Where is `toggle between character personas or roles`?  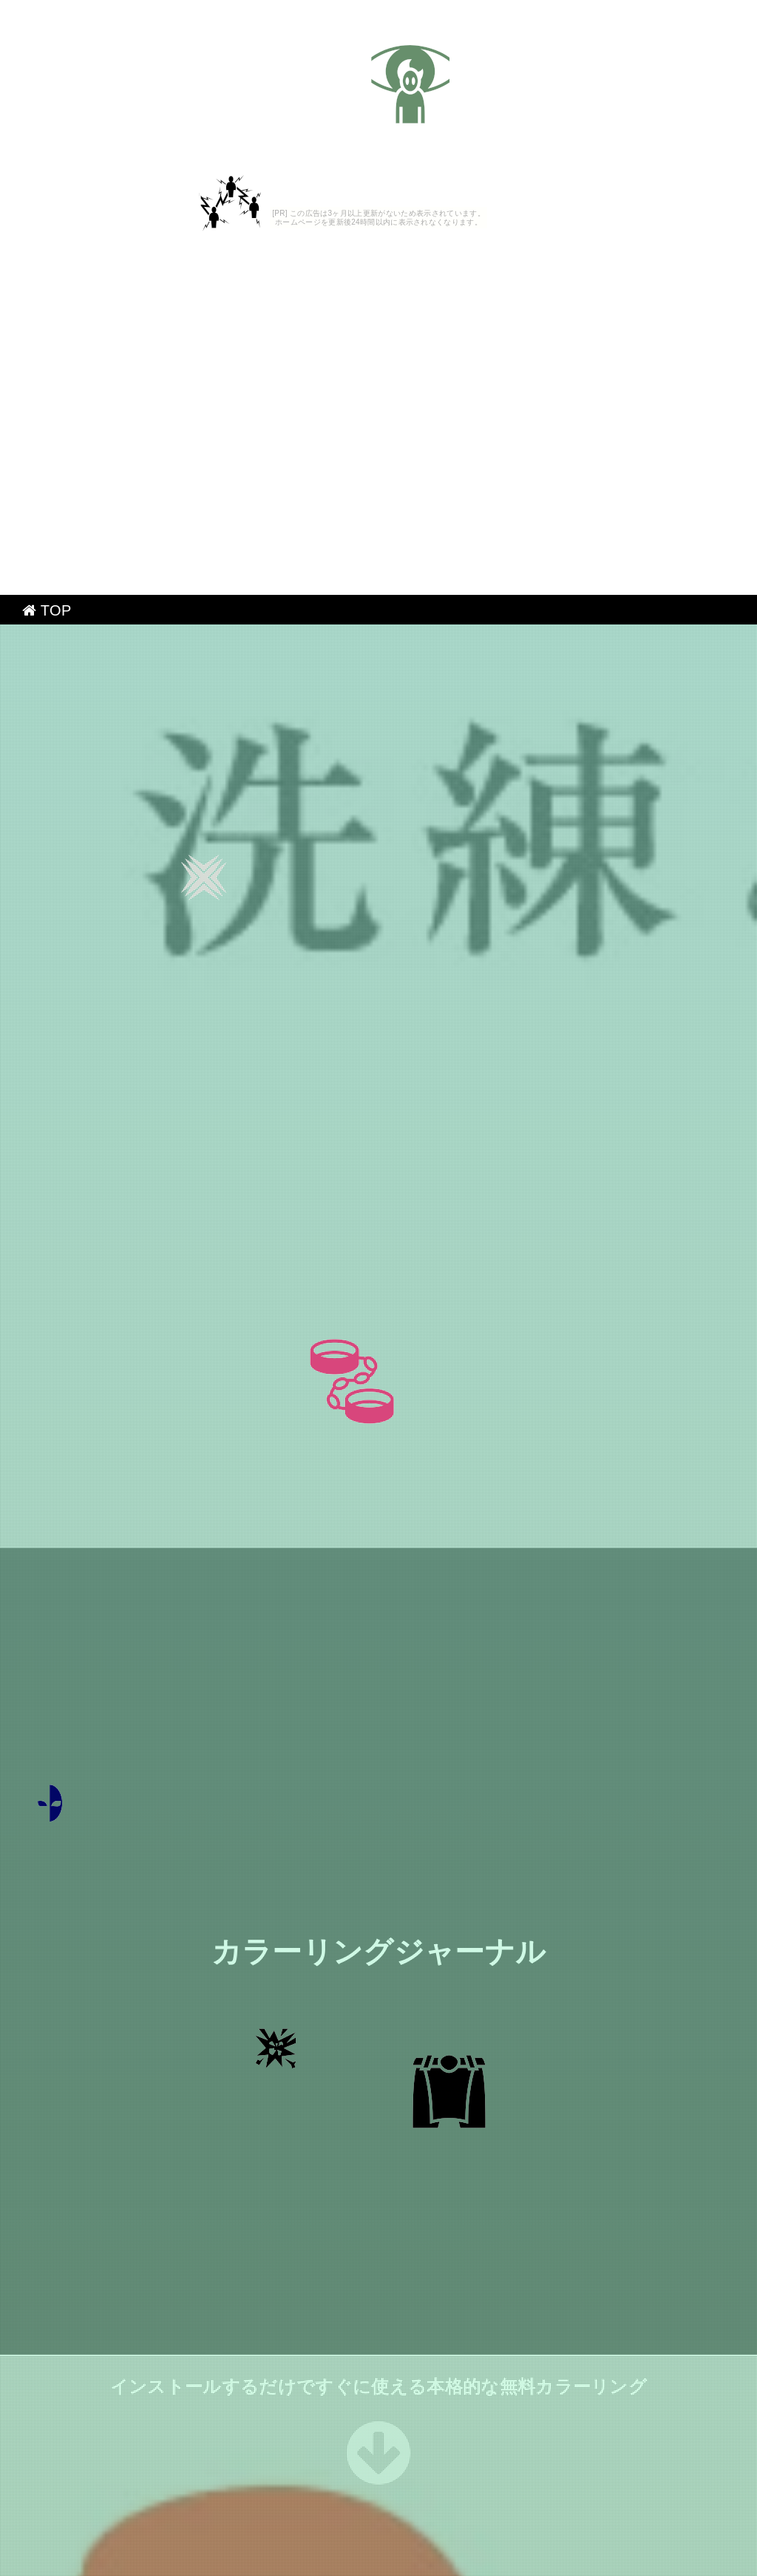
toggle between character personas or roles is located at coordinates (48, 1803).